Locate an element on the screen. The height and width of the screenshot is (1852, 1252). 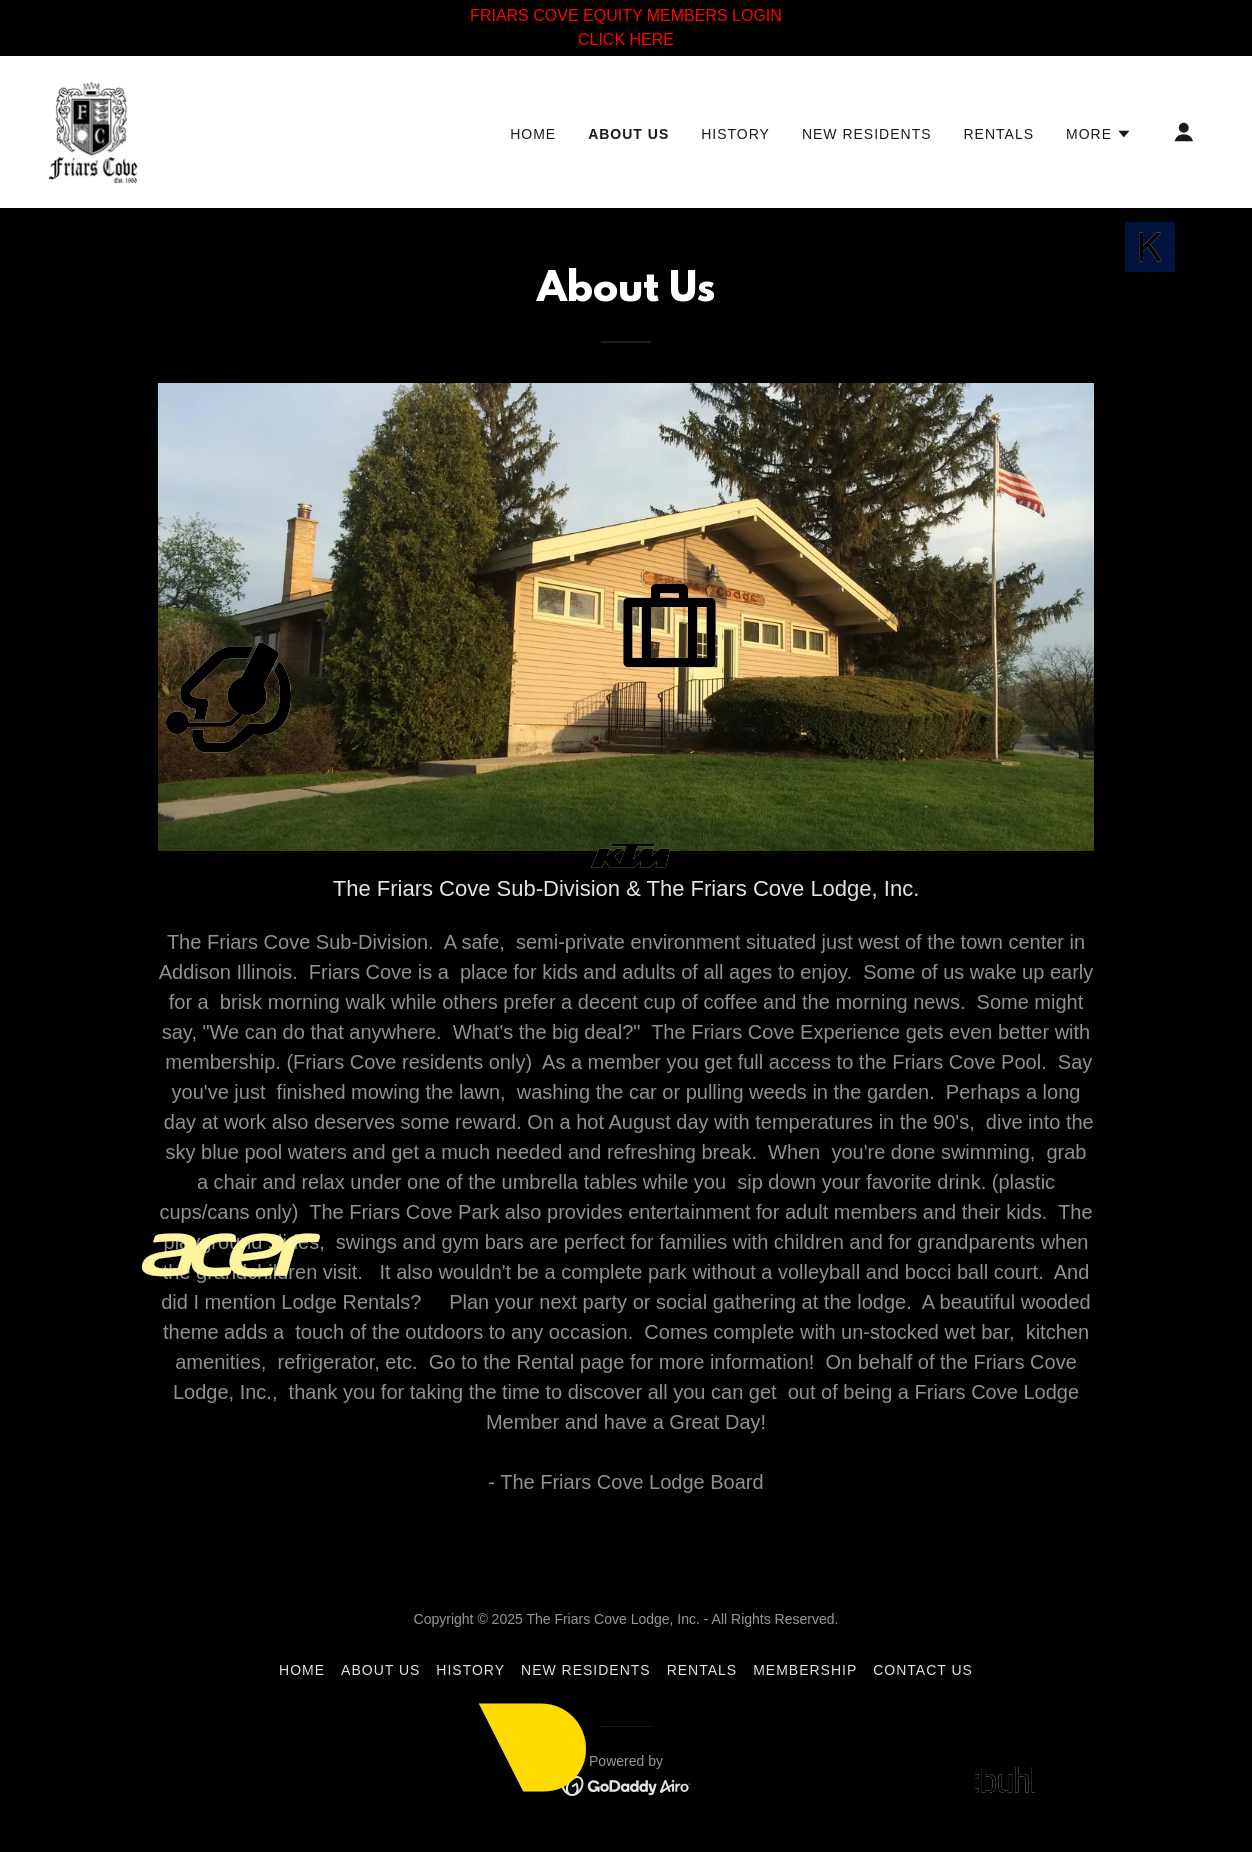
KTM brand logo is located at coordinates (630, 855).